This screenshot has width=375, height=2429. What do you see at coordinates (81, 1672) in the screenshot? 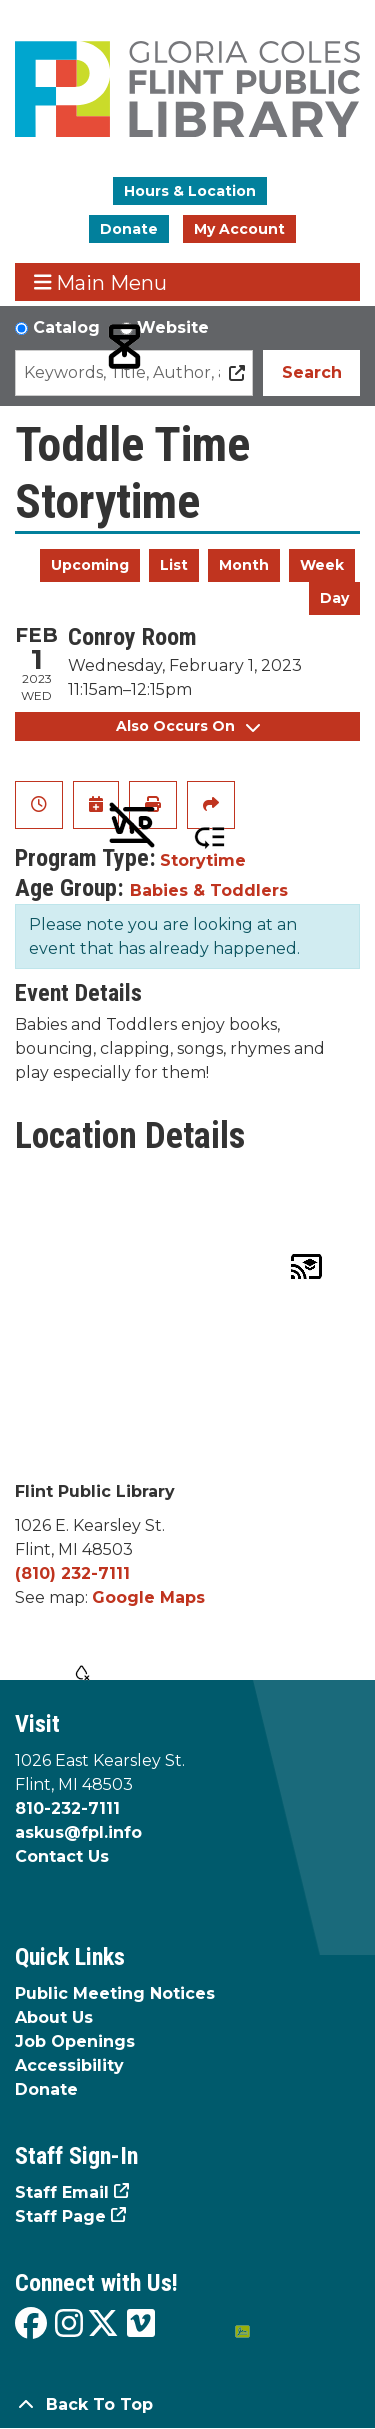
I see `disable water or liquid-related feature` at bounding box center [81, 1672].